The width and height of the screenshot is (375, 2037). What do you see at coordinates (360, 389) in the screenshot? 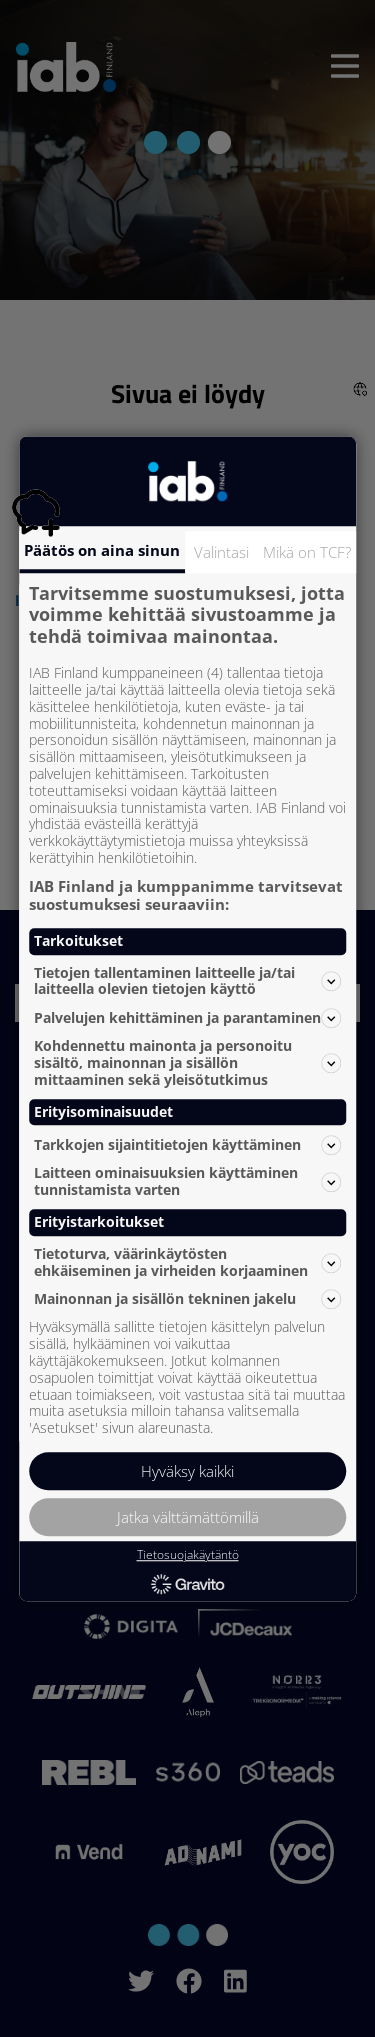
I see `view location on world map` at bounding box center [360, 389].